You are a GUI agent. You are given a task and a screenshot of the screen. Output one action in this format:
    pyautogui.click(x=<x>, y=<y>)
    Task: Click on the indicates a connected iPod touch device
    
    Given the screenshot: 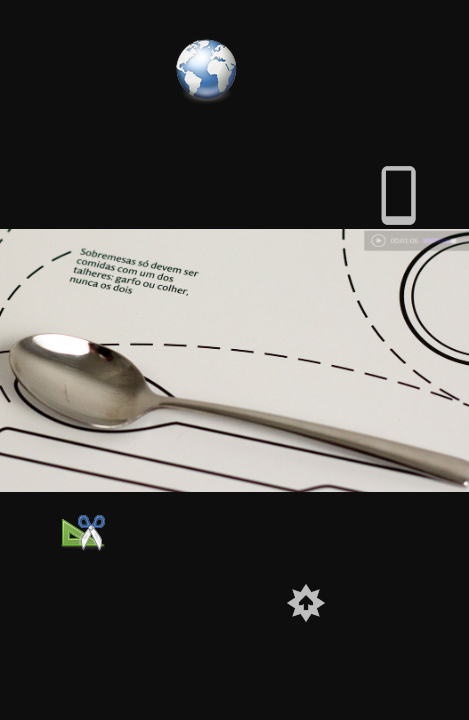 What is the action you would take?
    pyautogui.click(x=398, y=195)
    